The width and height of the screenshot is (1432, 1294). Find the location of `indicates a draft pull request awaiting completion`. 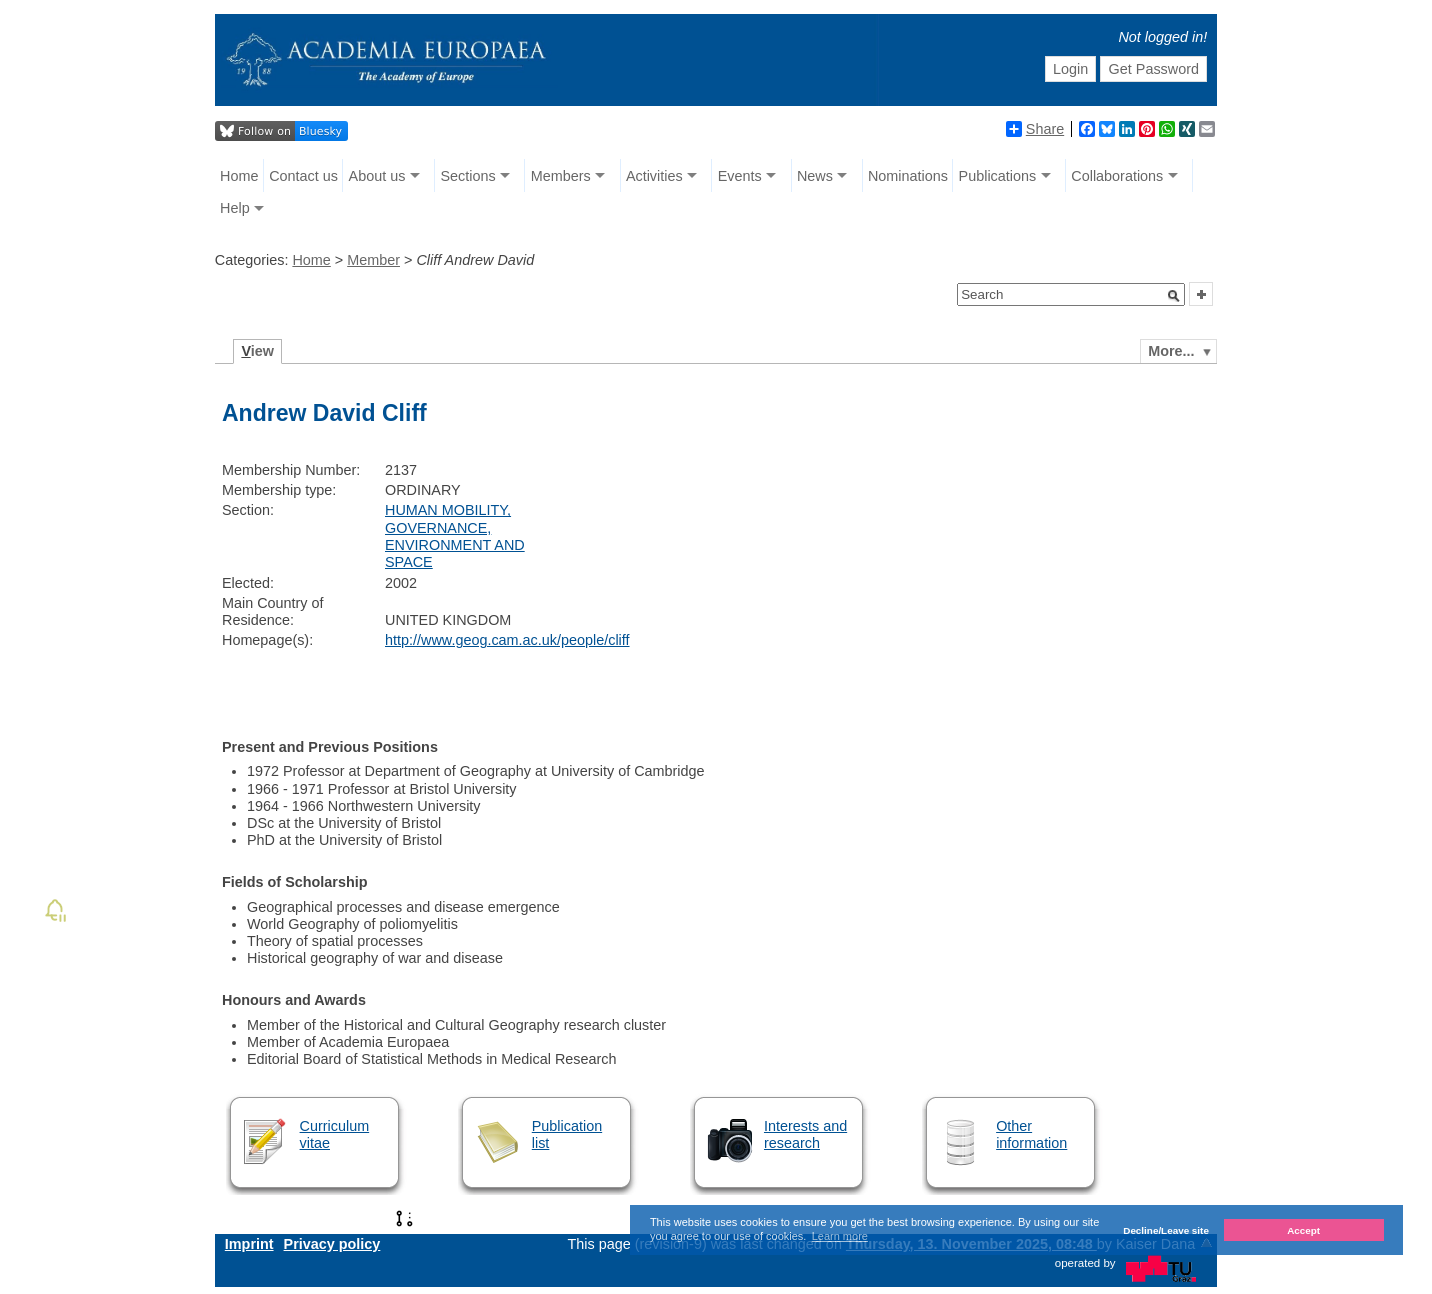

indicates a draft pull request awaiting completion is located at coordinates (404, 1218).